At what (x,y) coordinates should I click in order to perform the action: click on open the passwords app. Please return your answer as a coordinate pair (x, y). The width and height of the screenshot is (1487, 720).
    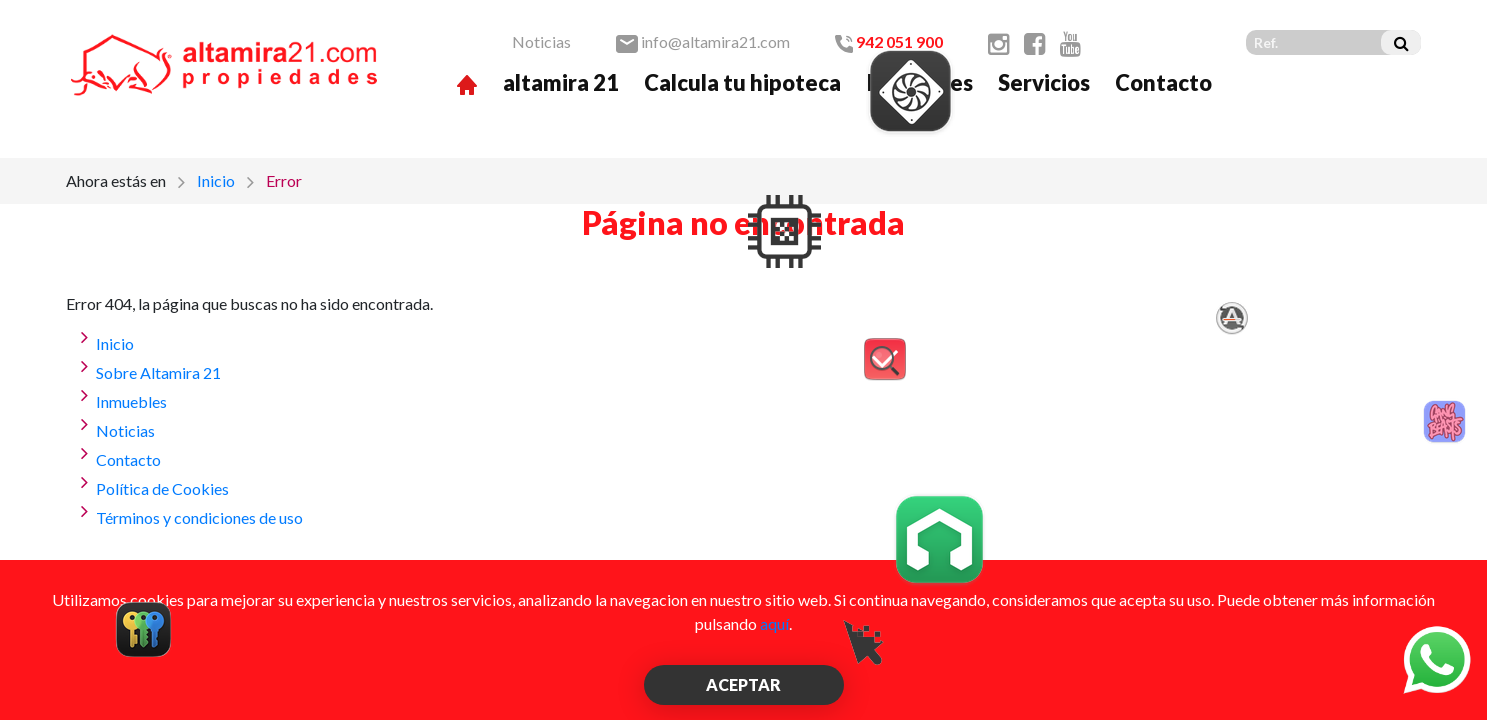
    Looking at the image, I should click on (143, 629).